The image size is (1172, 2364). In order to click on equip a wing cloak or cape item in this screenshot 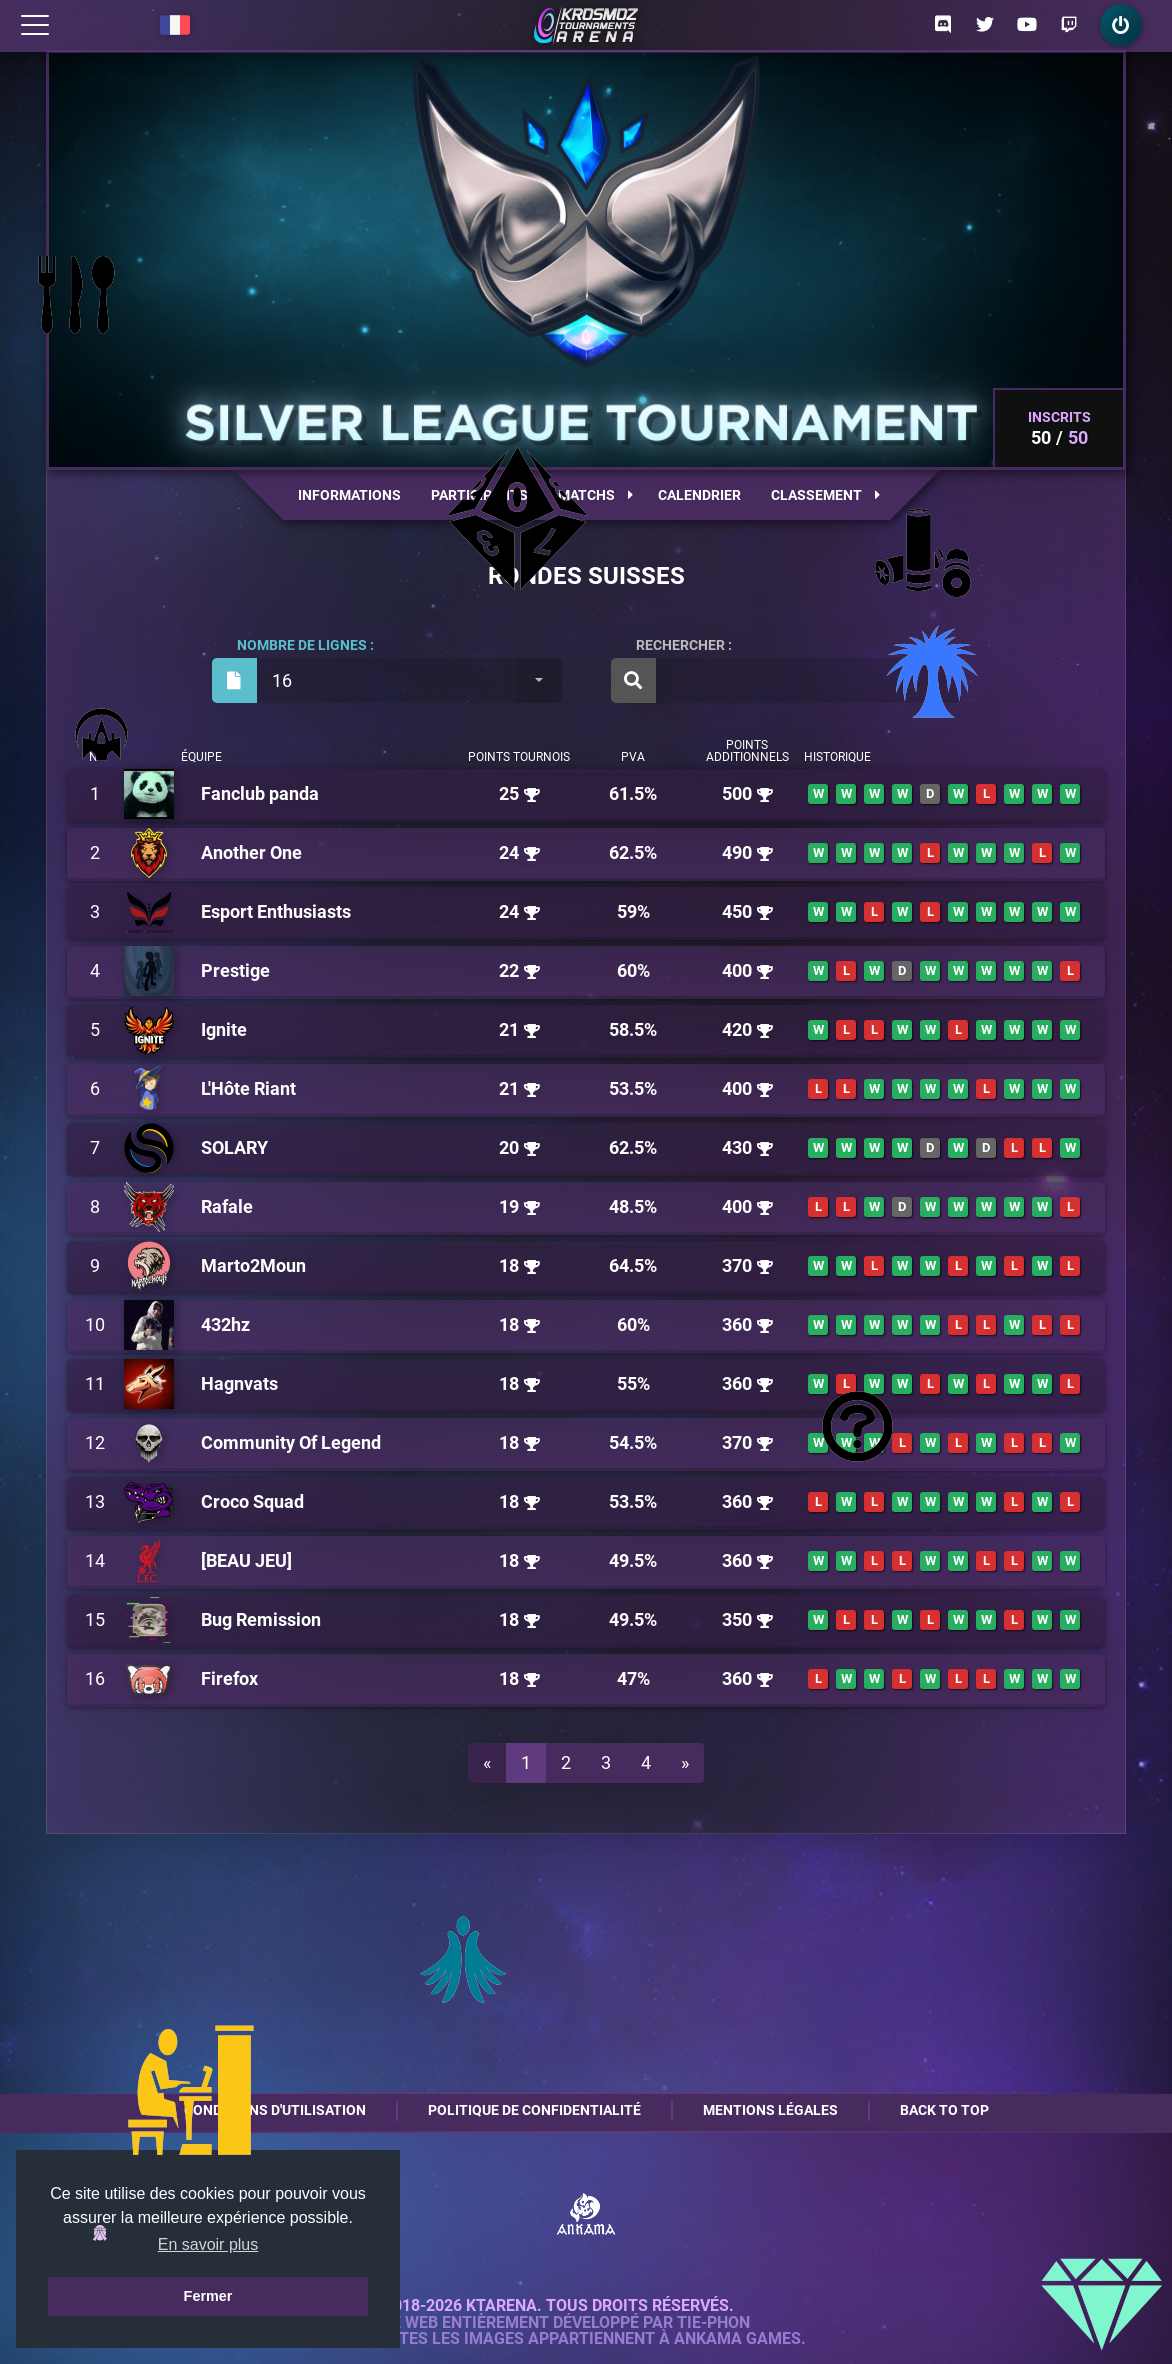, I will do `click(463, 1959)`.